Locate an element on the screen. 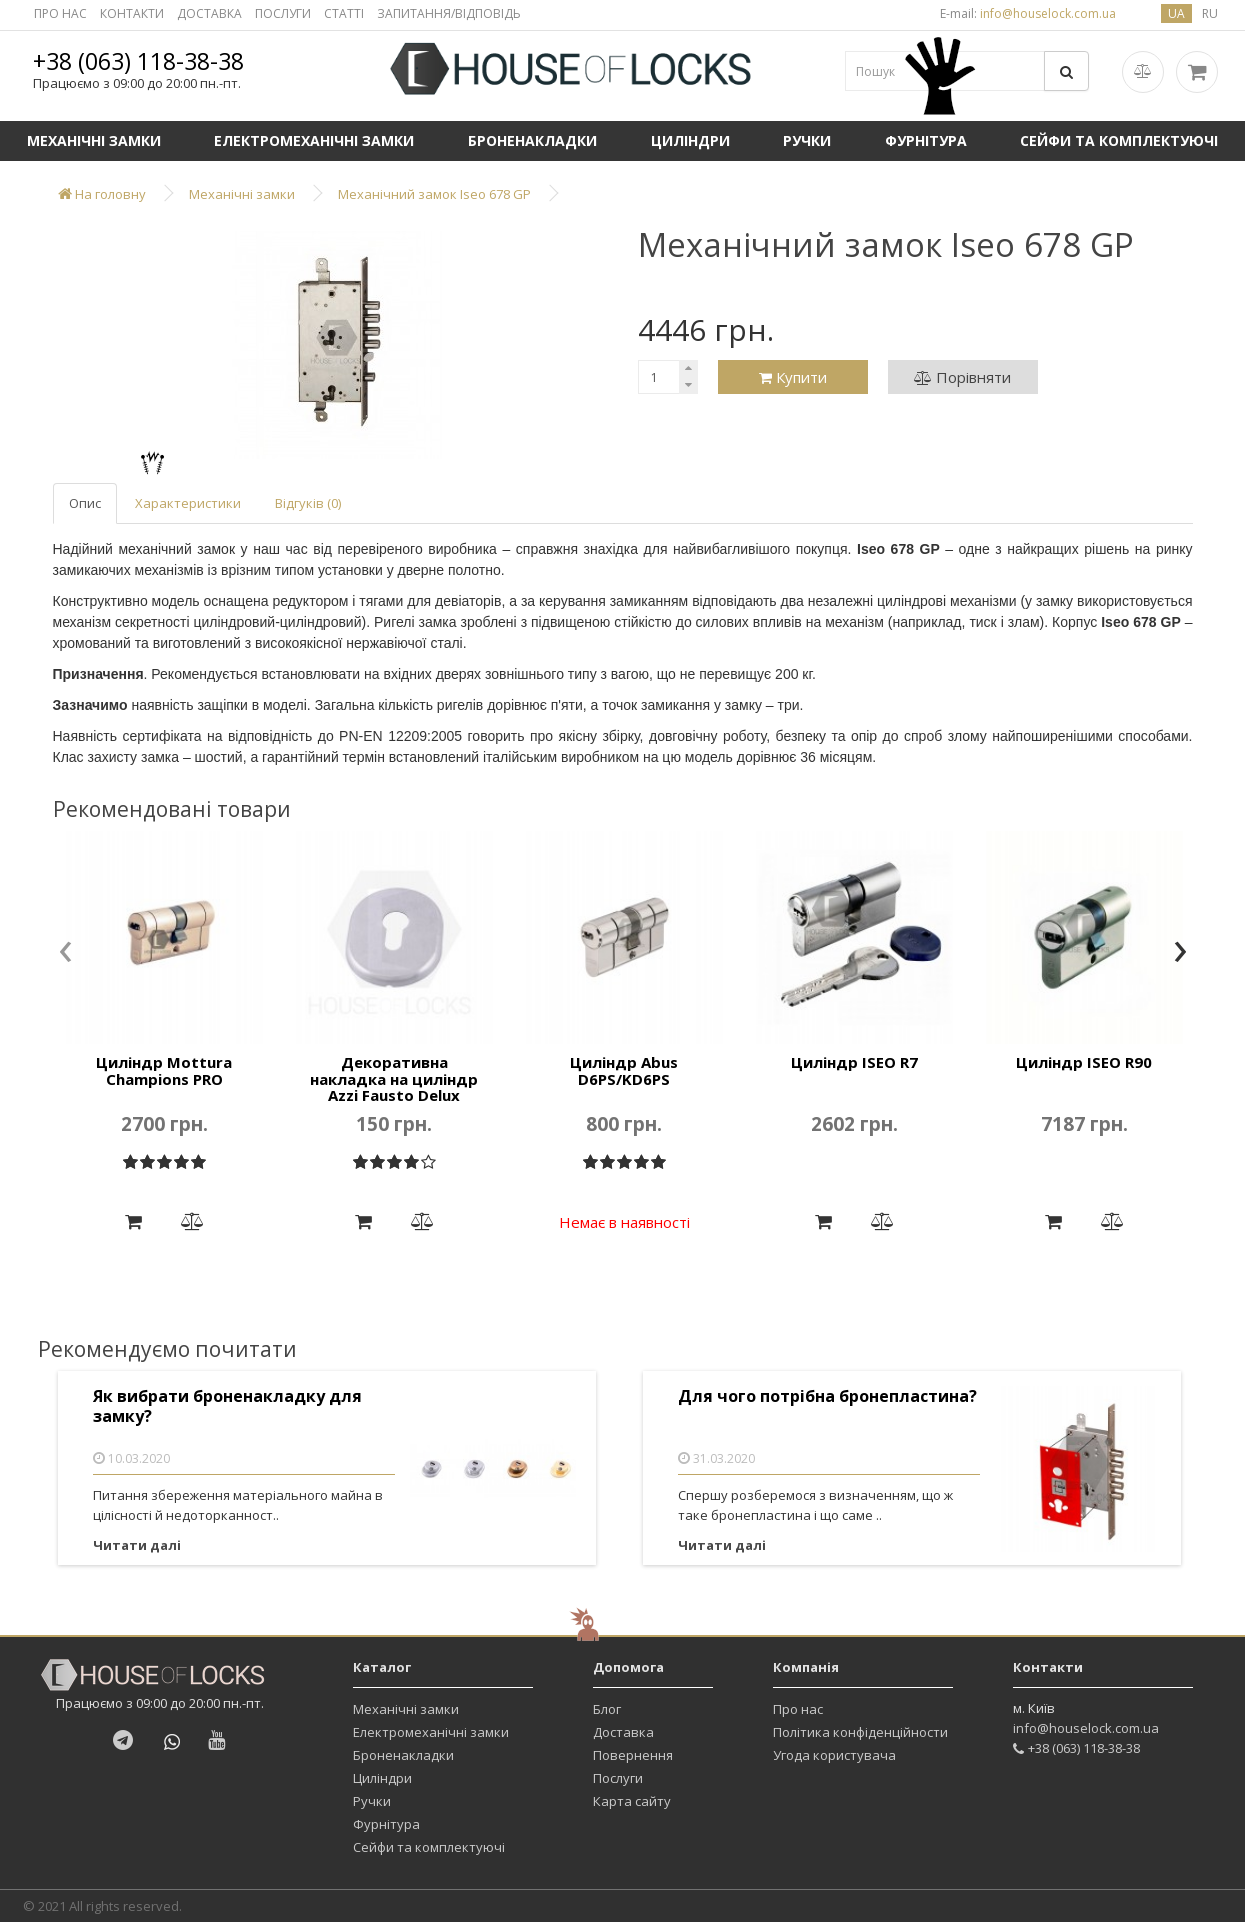 This screenshot has width=1245, height=1922. indicates electrical discharge or power surge is located at coordinates (152, 462).